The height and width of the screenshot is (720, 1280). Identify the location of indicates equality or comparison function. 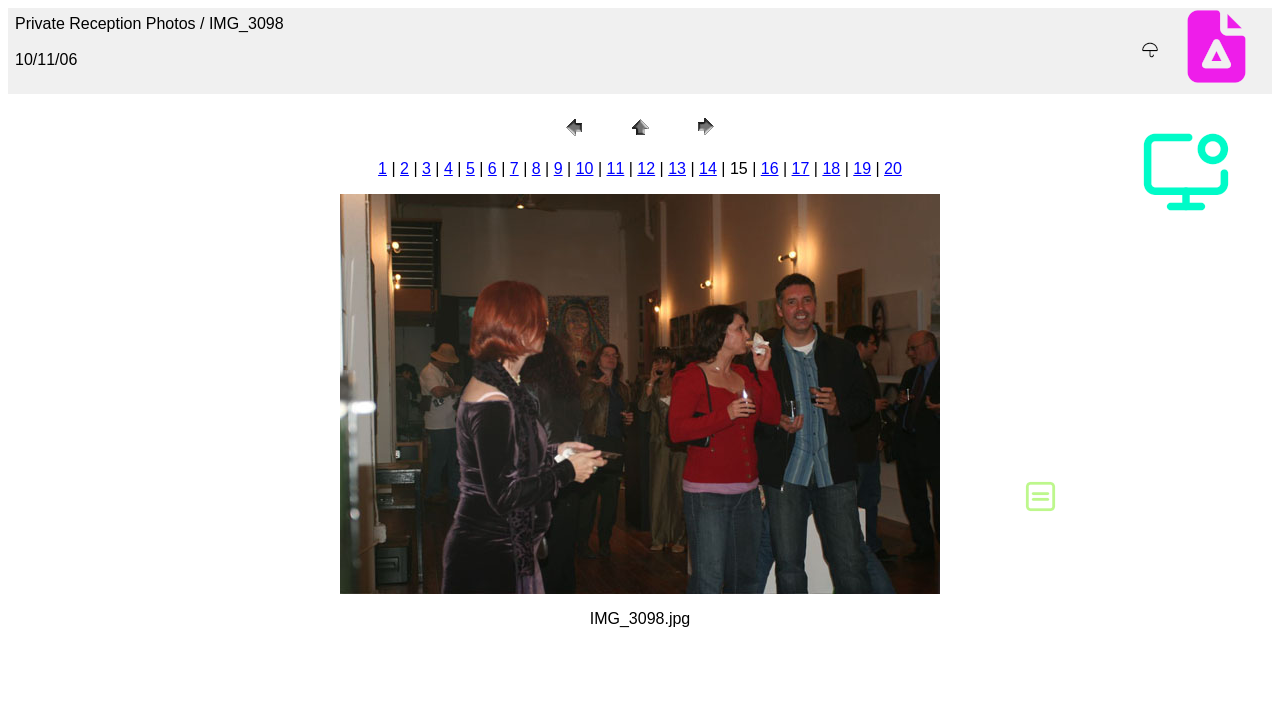
(1040, 496).